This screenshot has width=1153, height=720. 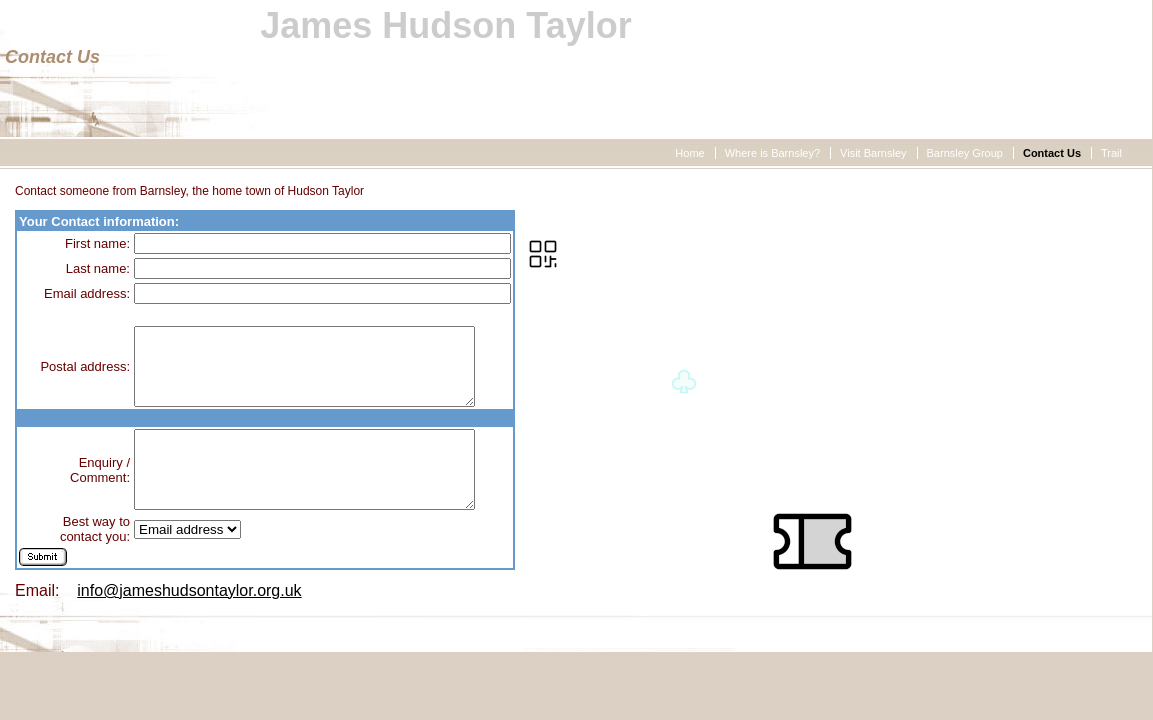 What do you see at coordinates (812, 541) in the screenshot?
I see `view your tickets or passes` at bounding box center [812, 541].